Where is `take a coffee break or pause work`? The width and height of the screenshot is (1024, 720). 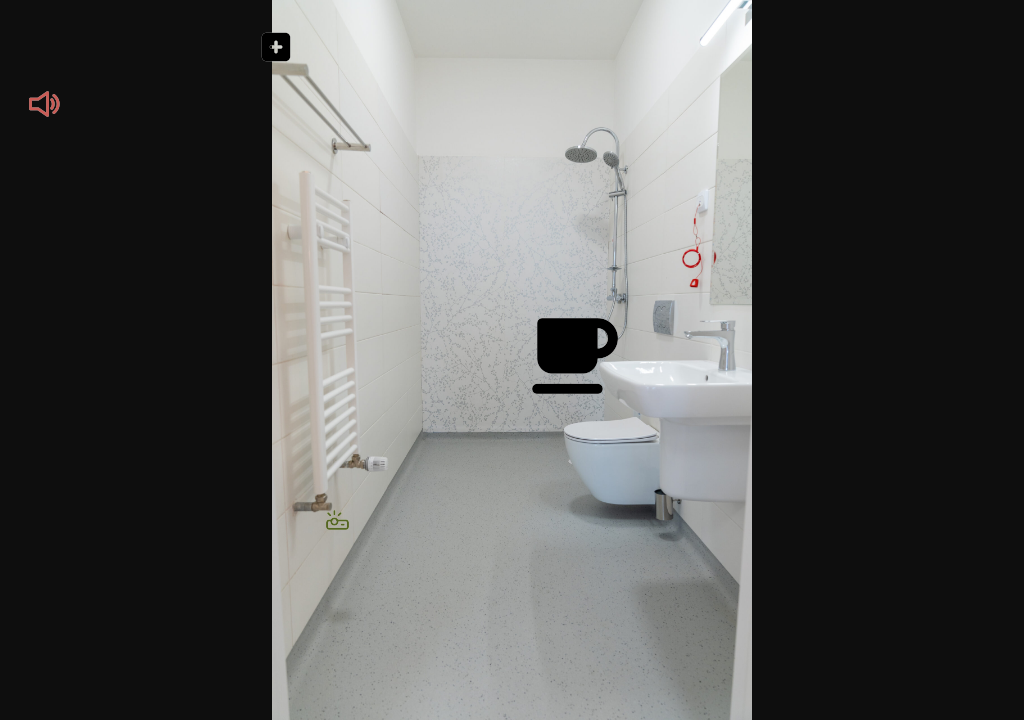
take a coffee break or pause work is located at coordinates (572, 353).